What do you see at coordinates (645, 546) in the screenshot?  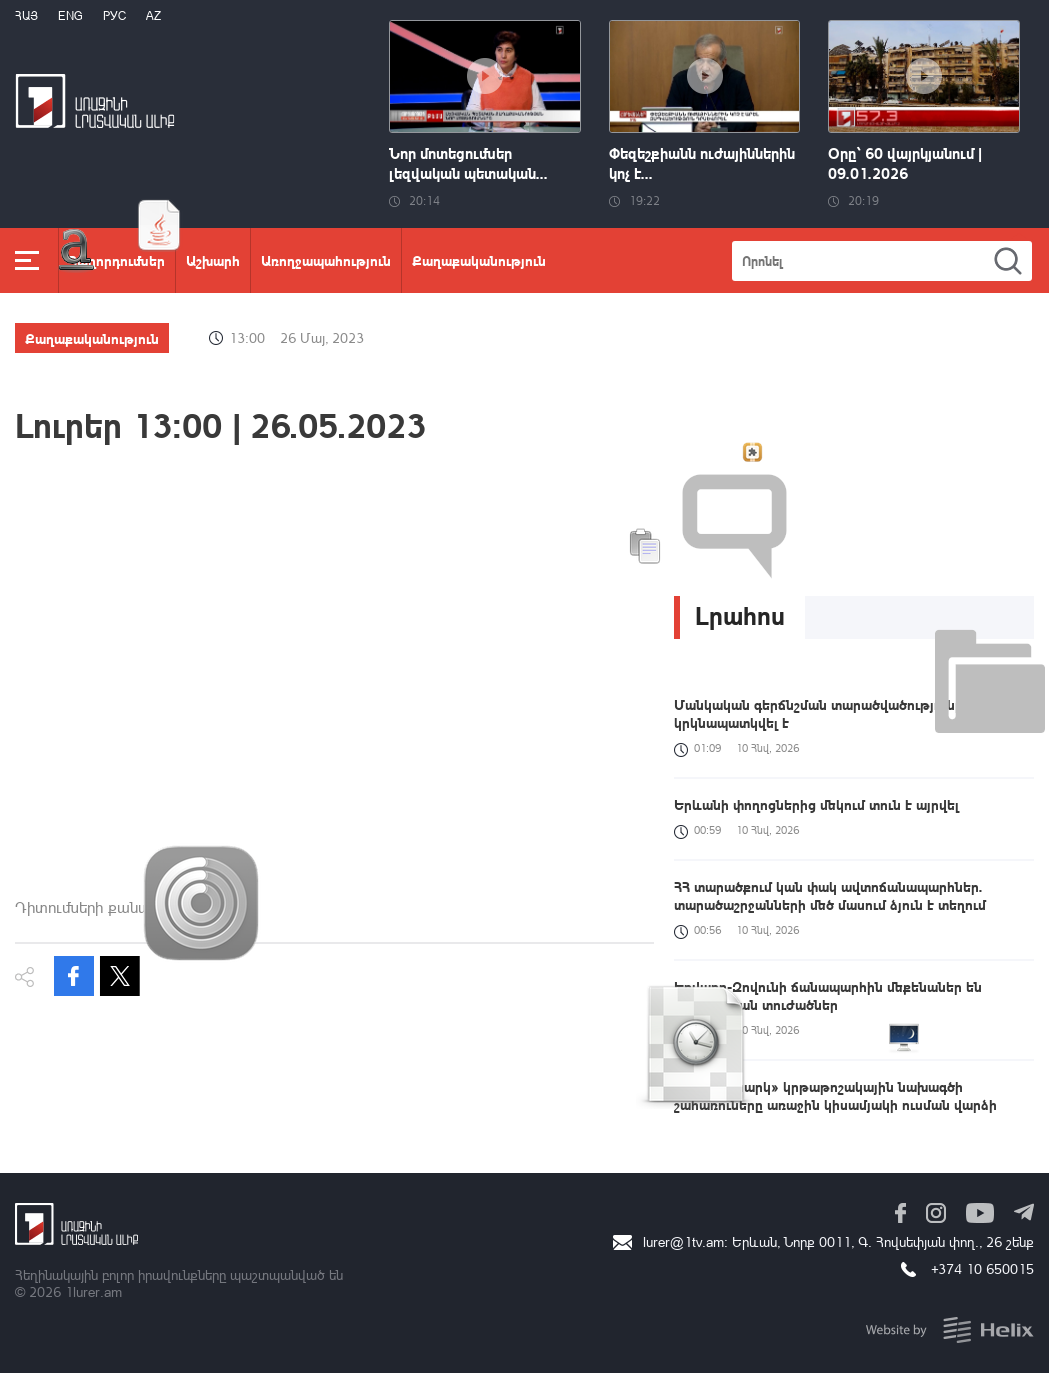 I see `paste content from clipboard` at bounding box center [645, 546].